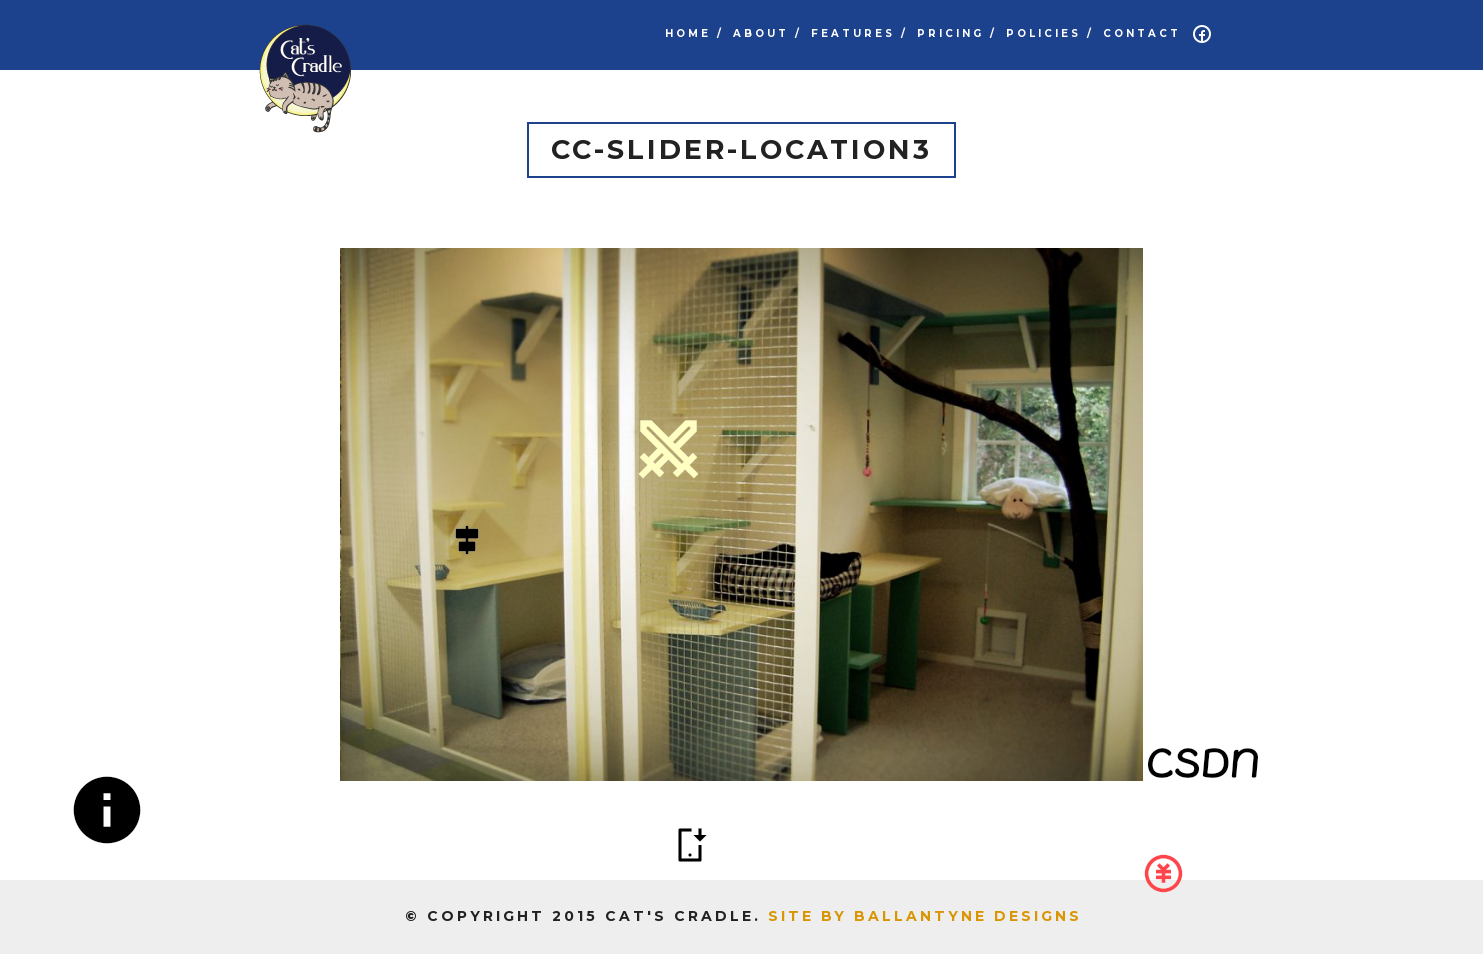  What do you see at coordinates (690, 845) in the screenshot?
I see `download app to mobile device` at bounding box center [690, 845].